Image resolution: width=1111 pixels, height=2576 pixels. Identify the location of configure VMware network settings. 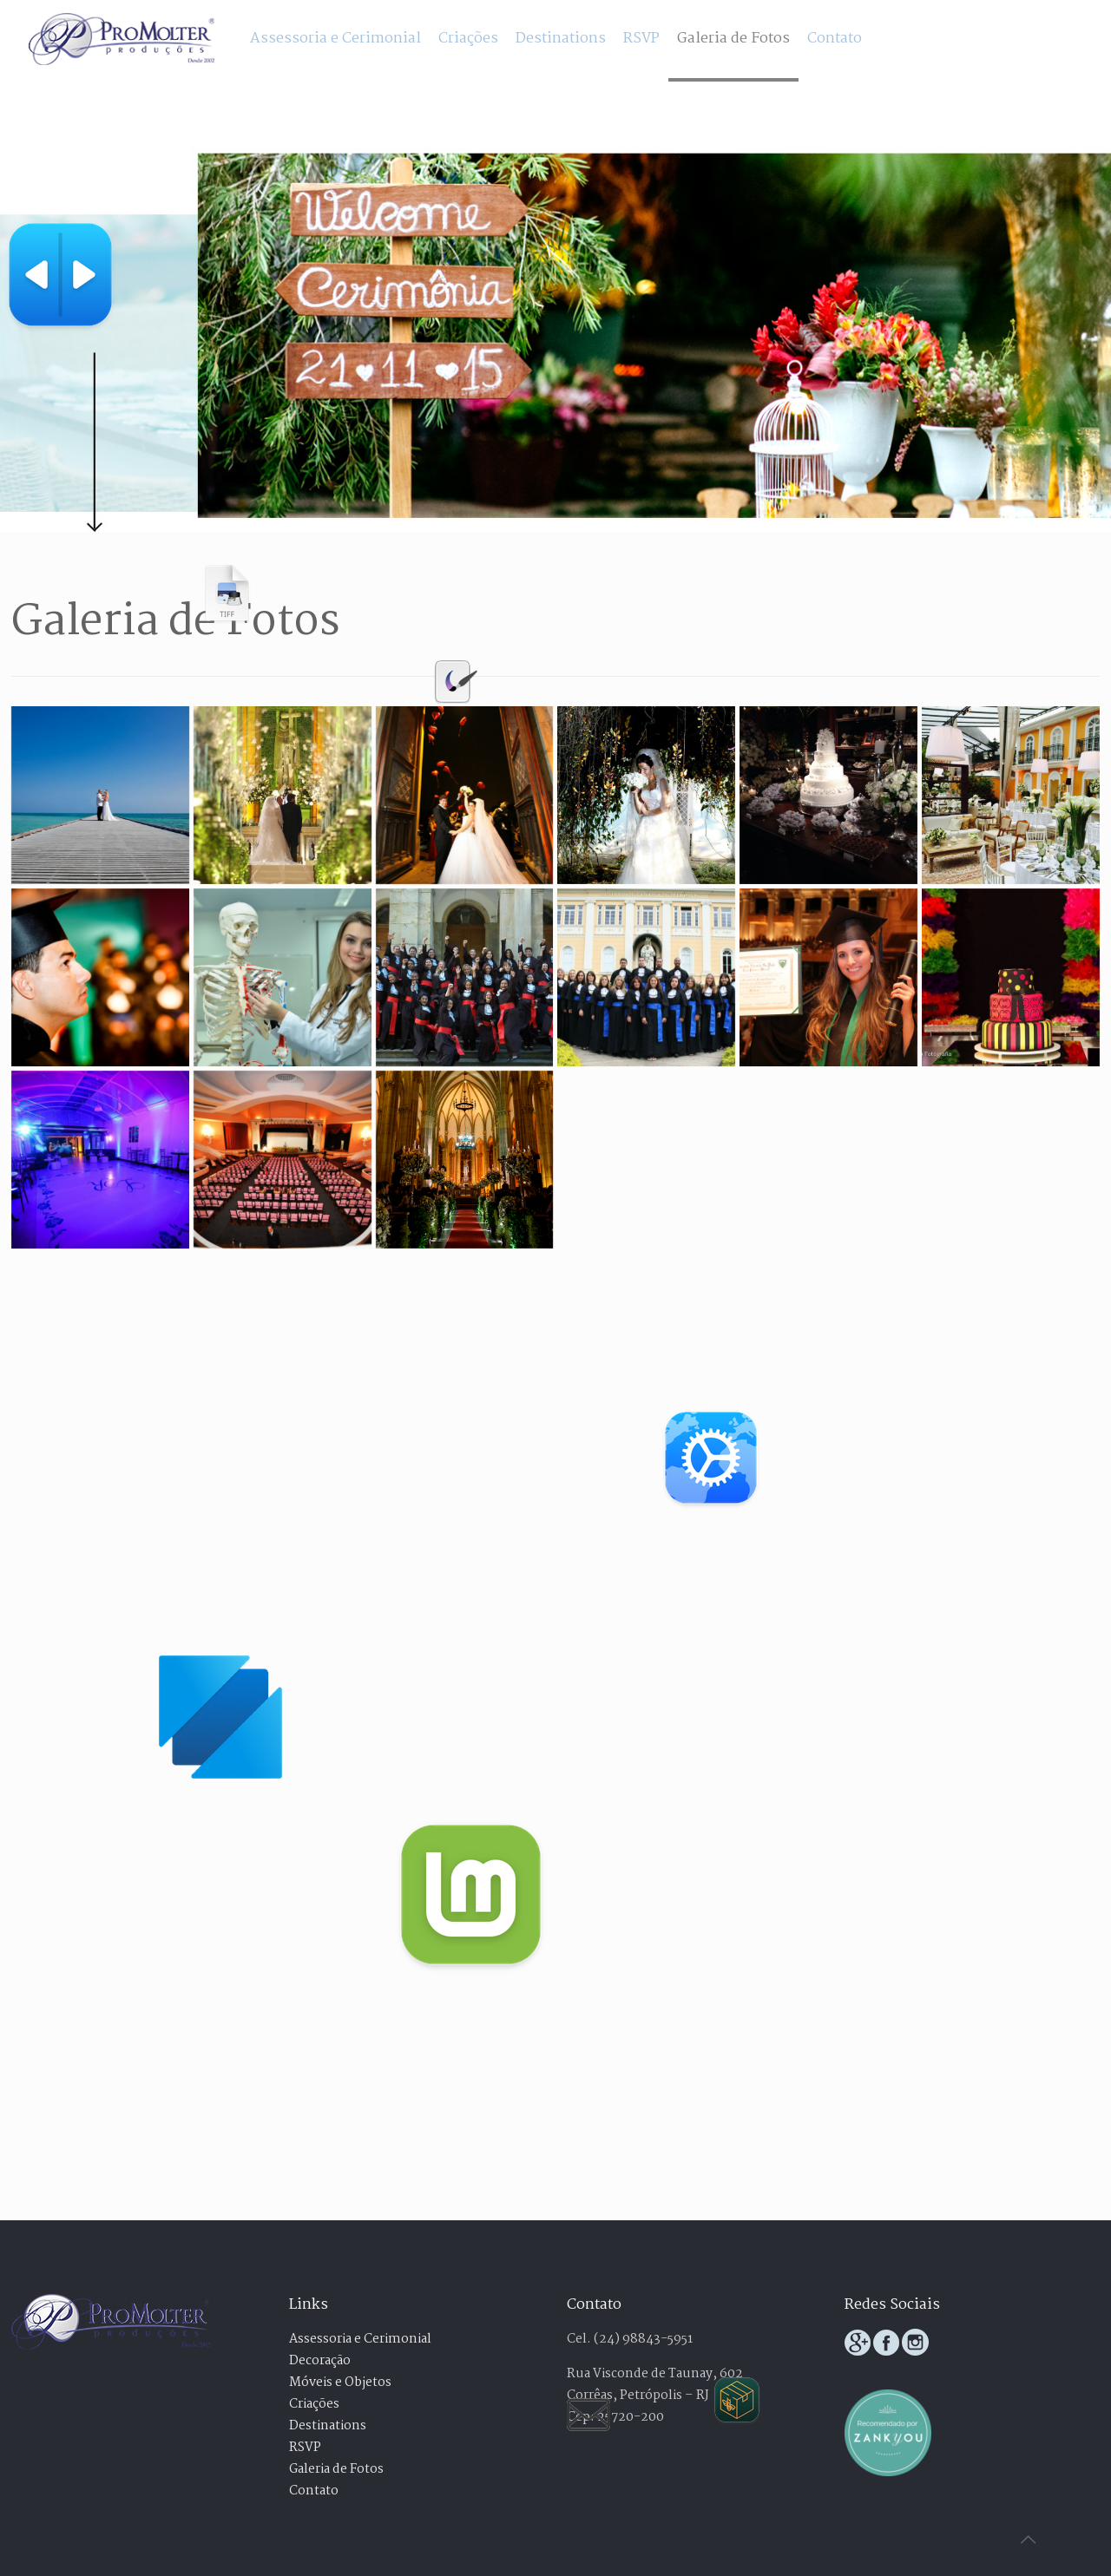
(711, 1458).